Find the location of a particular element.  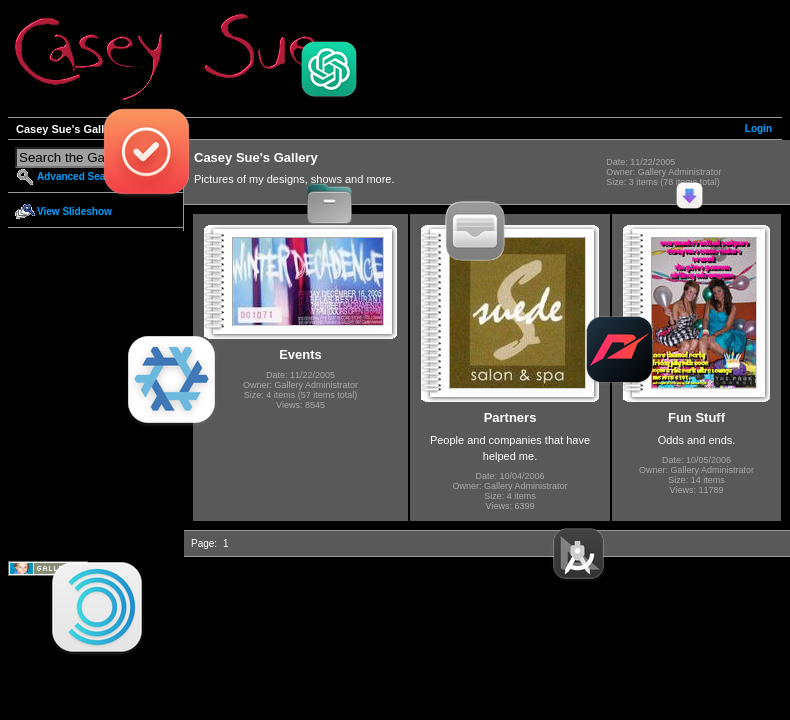

launch need for speed payback is located at coordinates (619, 349).